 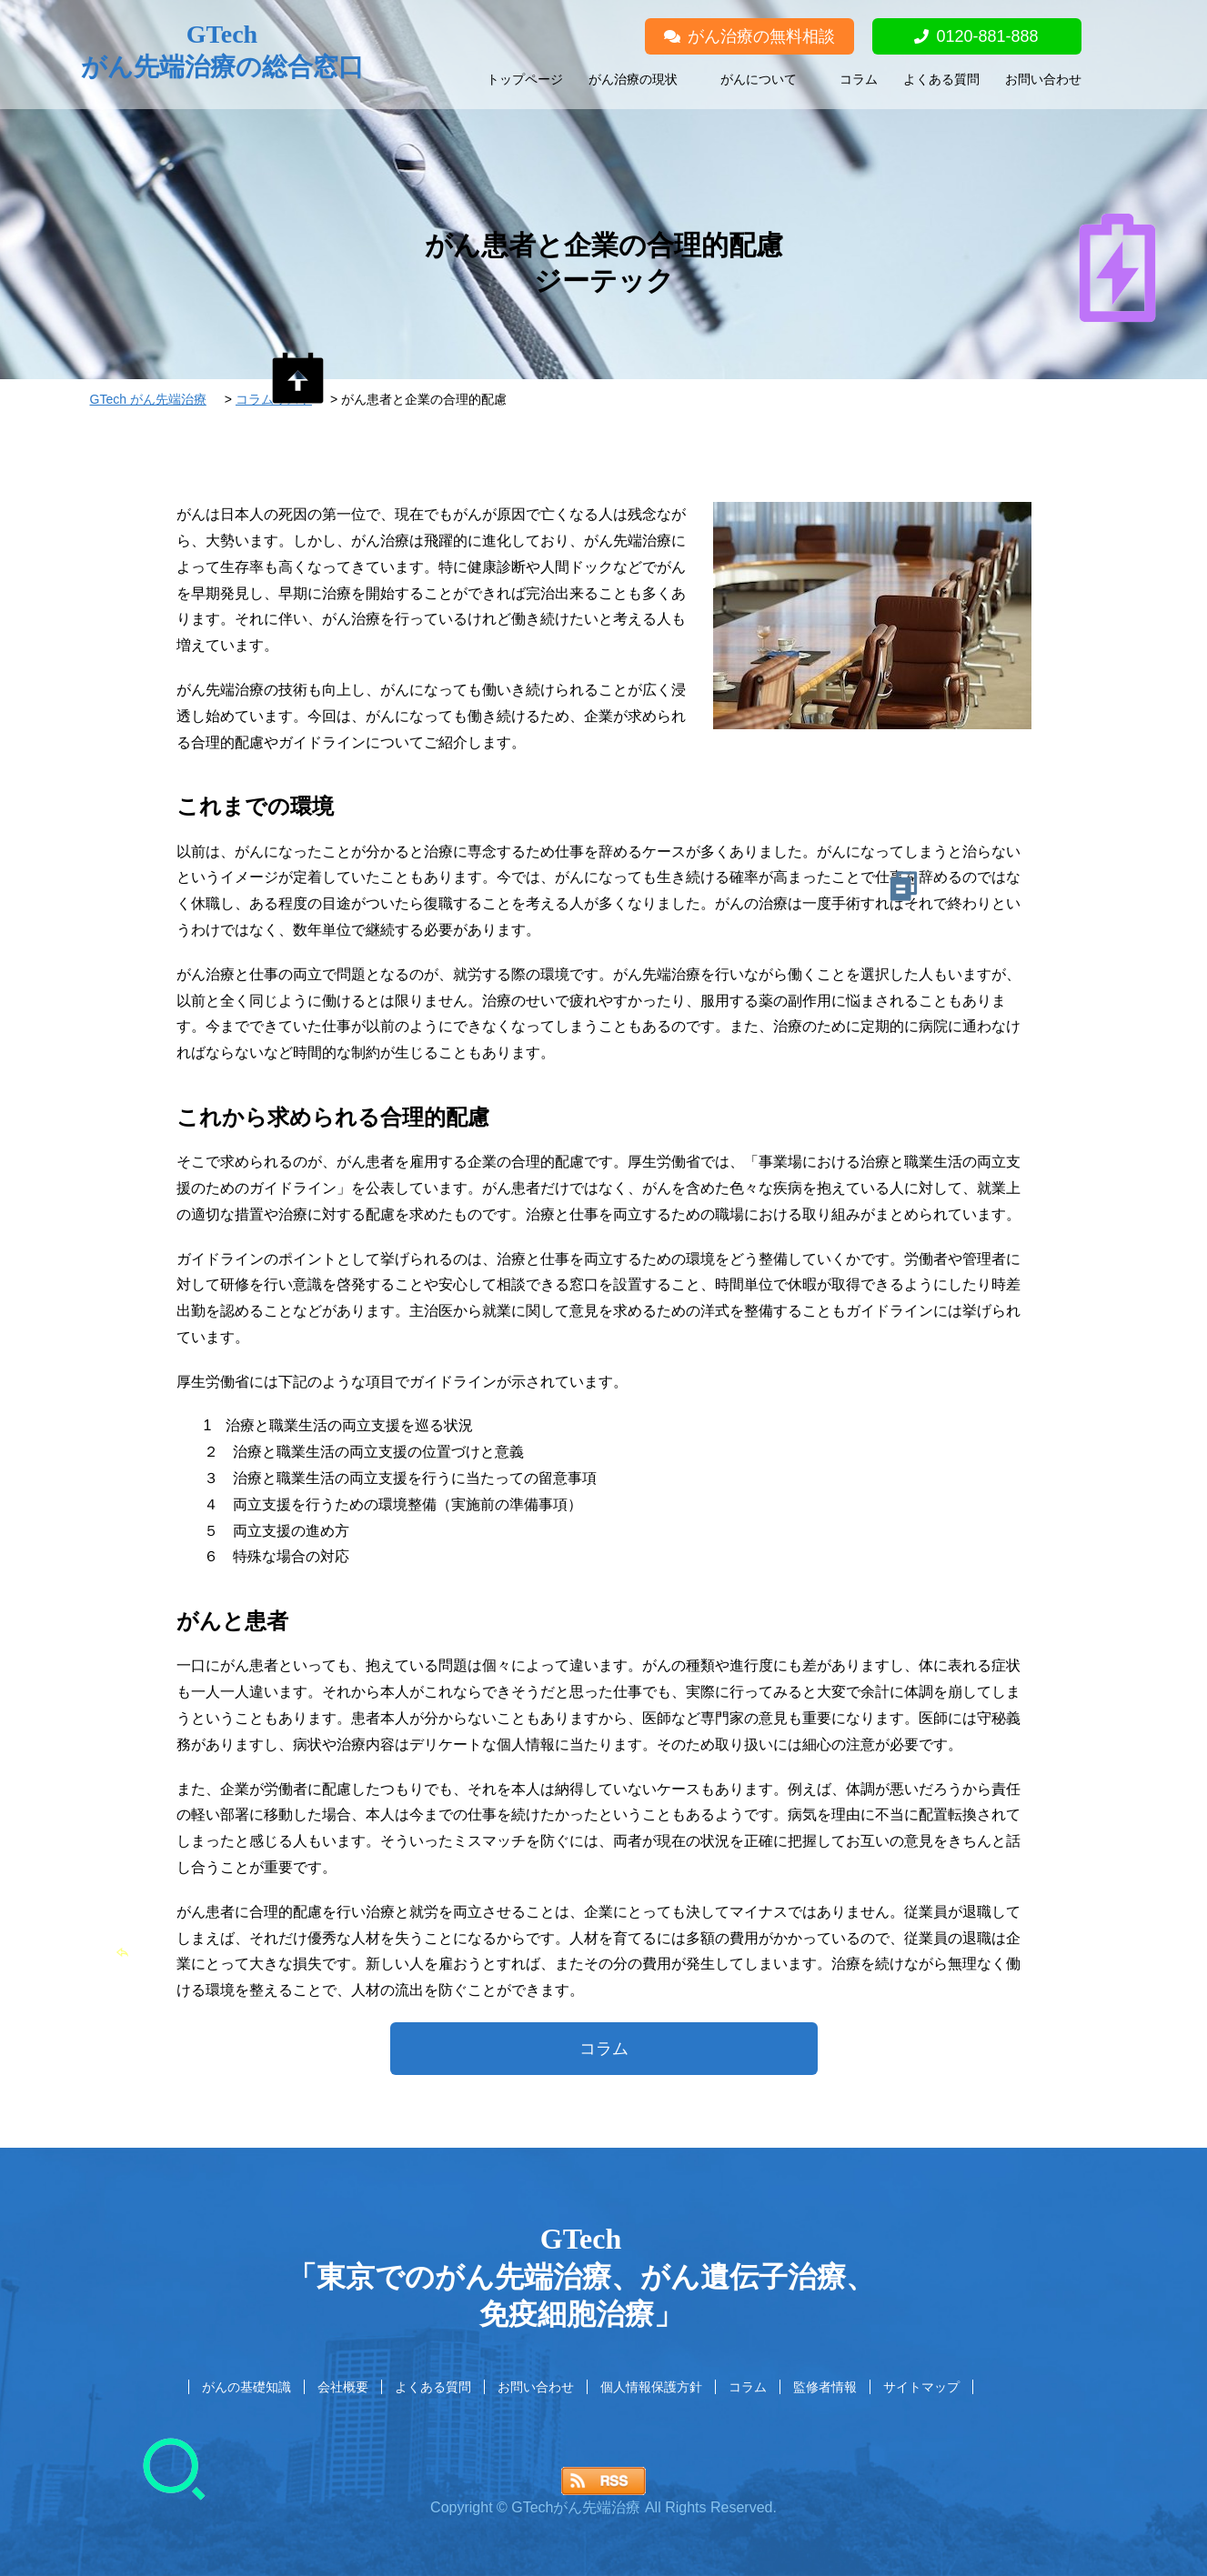 What do you see at coordinates (1117, 267) in the screenshot?
I see `battery charging status indicator` at bounding box center [1117, 267].